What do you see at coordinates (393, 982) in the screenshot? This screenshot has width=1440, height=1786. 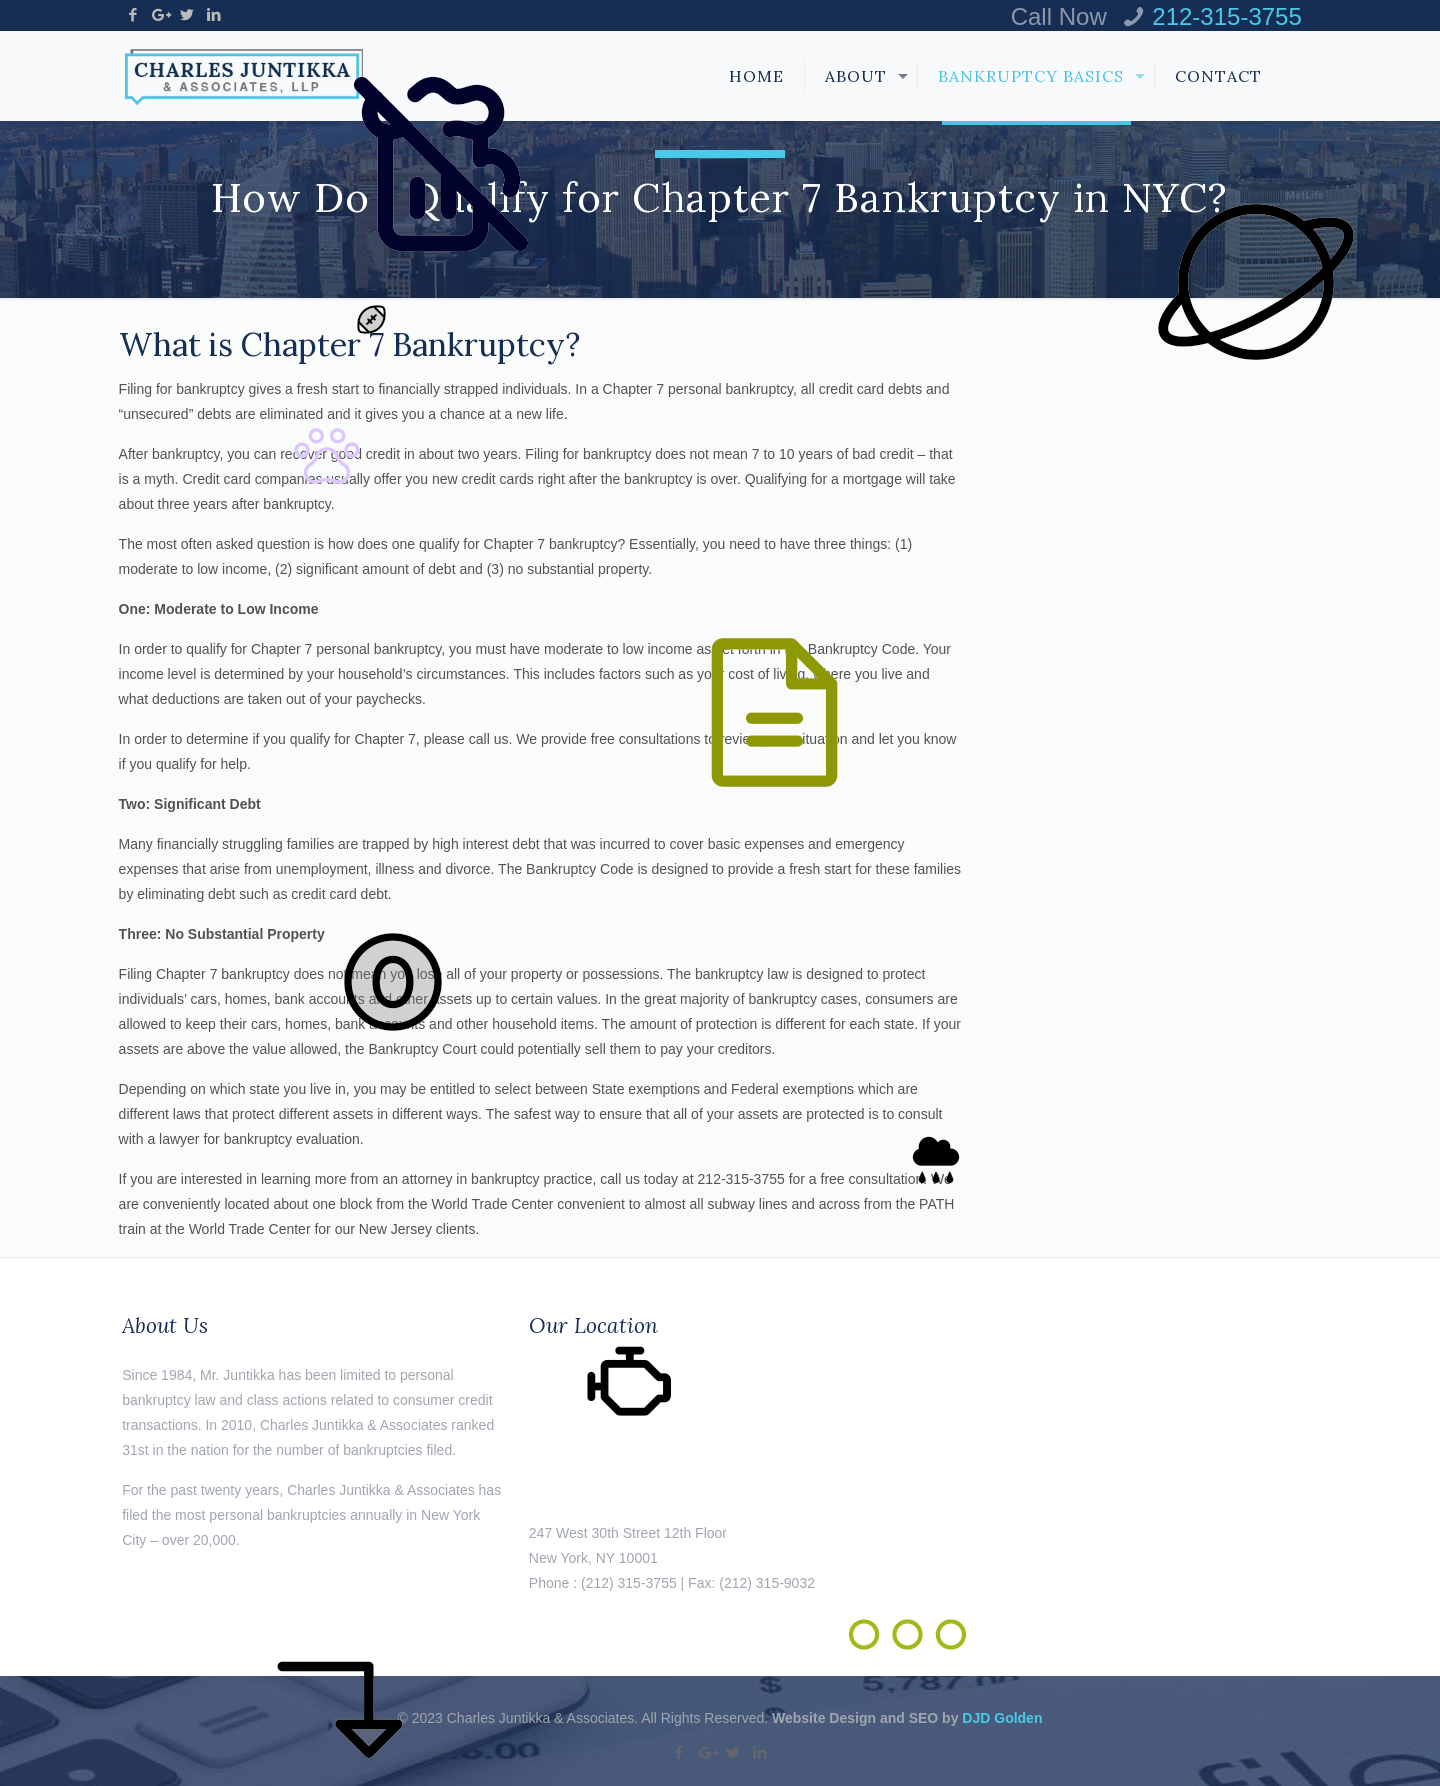 I see `indicates zero items or empty count` at bounding box center [393, 982].